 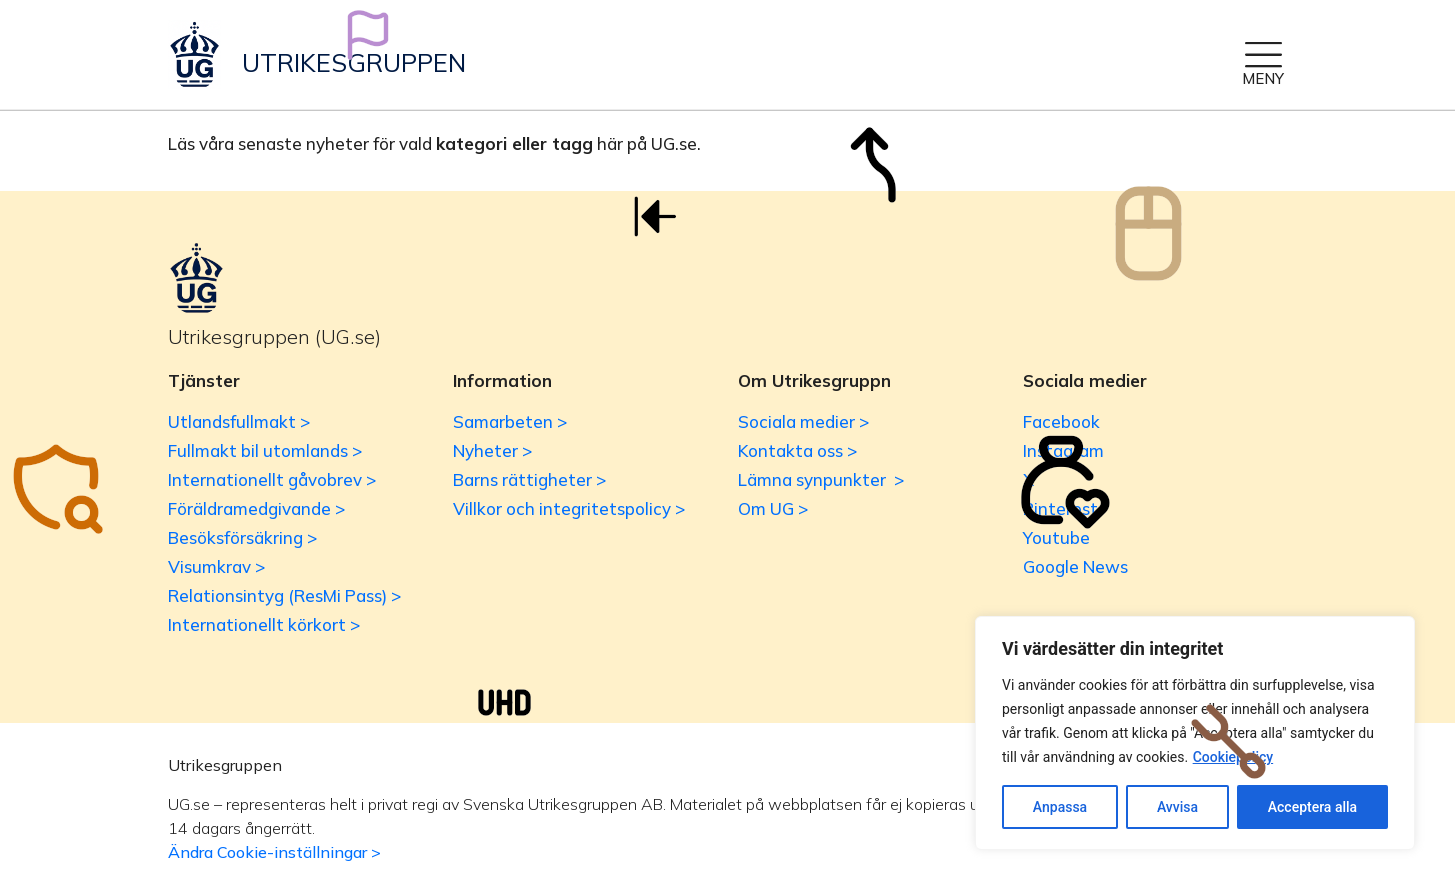 I want to click on search security settings, so click(x=56, y=487).